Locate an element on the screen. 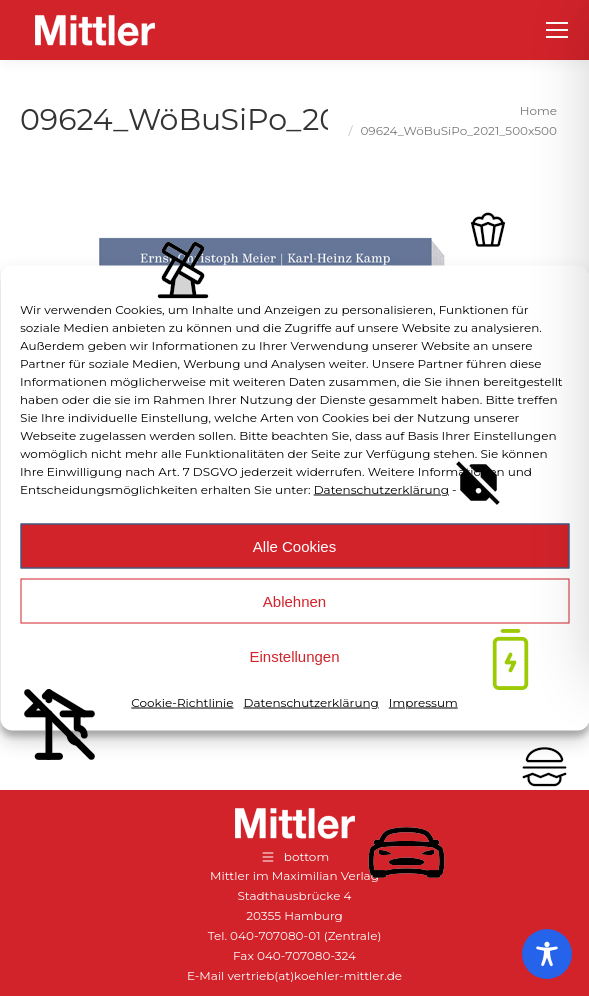 This screenshot has width=589, height=996. indicates renewable or wind energy options is located at coordinates (183, 271).